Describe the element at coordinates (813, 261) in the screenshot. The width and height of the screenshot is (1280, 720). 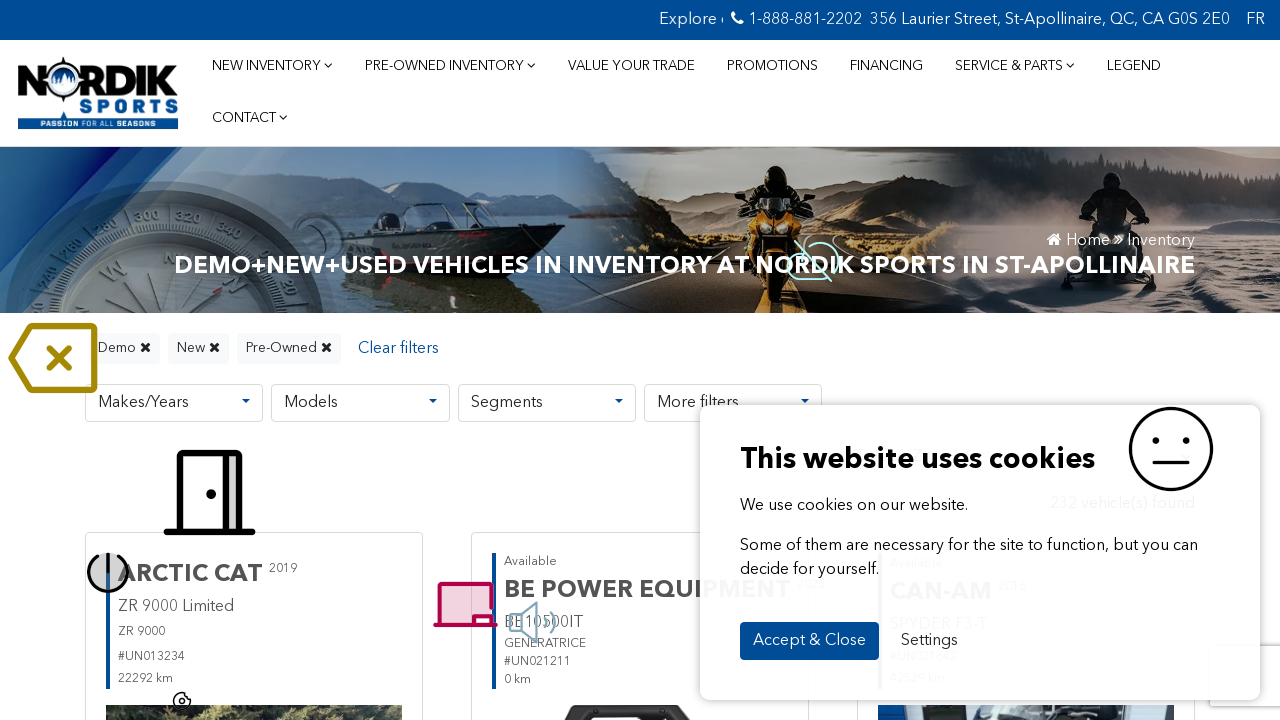
I see `cloud storage unavailable or offline` at that location.